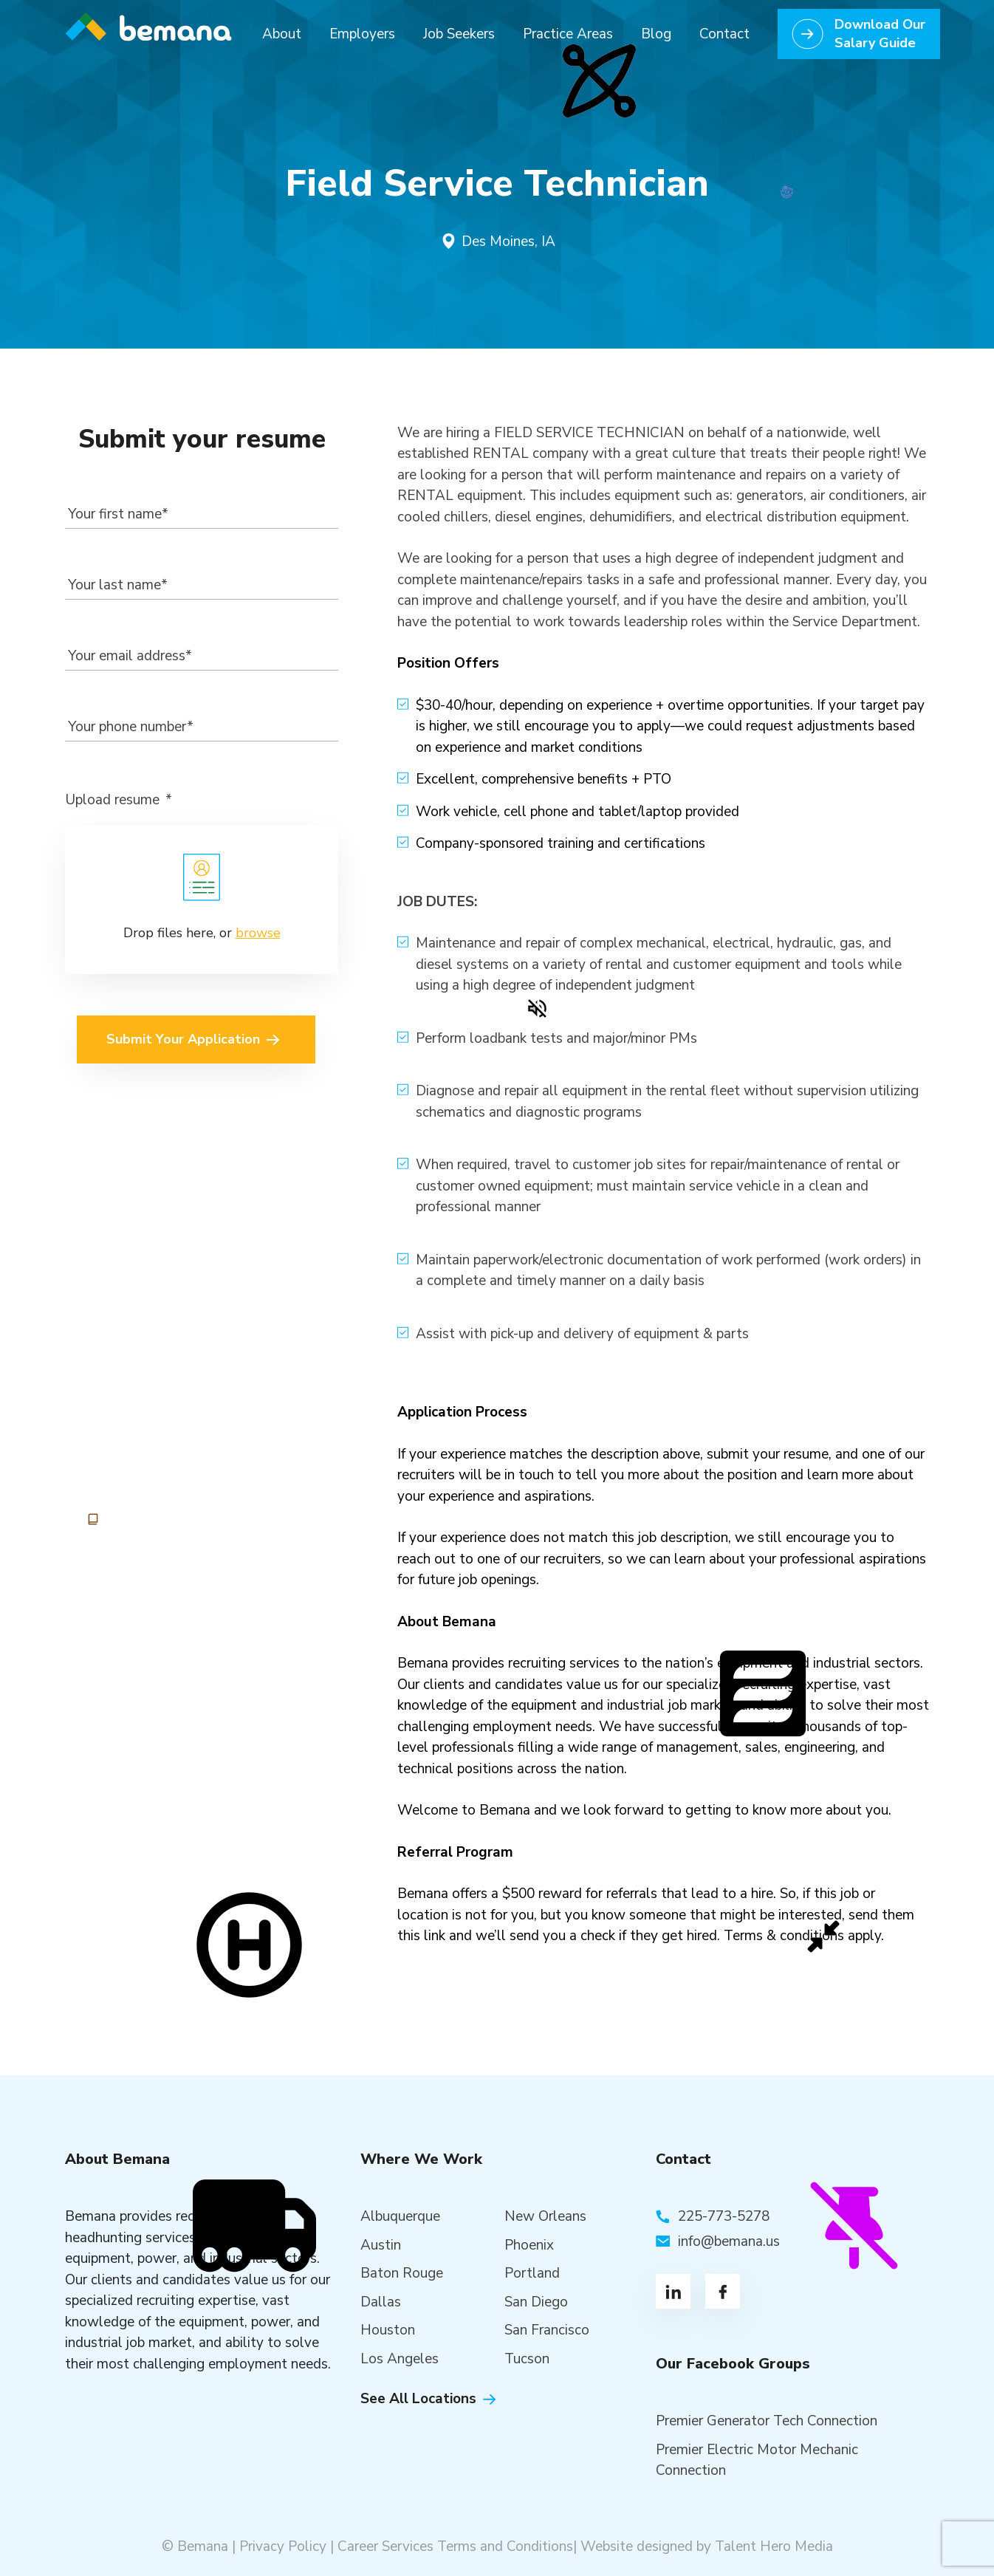 This screenshot has height=2576, width=994. I want to click on unpin this item, so click(854, 2225).